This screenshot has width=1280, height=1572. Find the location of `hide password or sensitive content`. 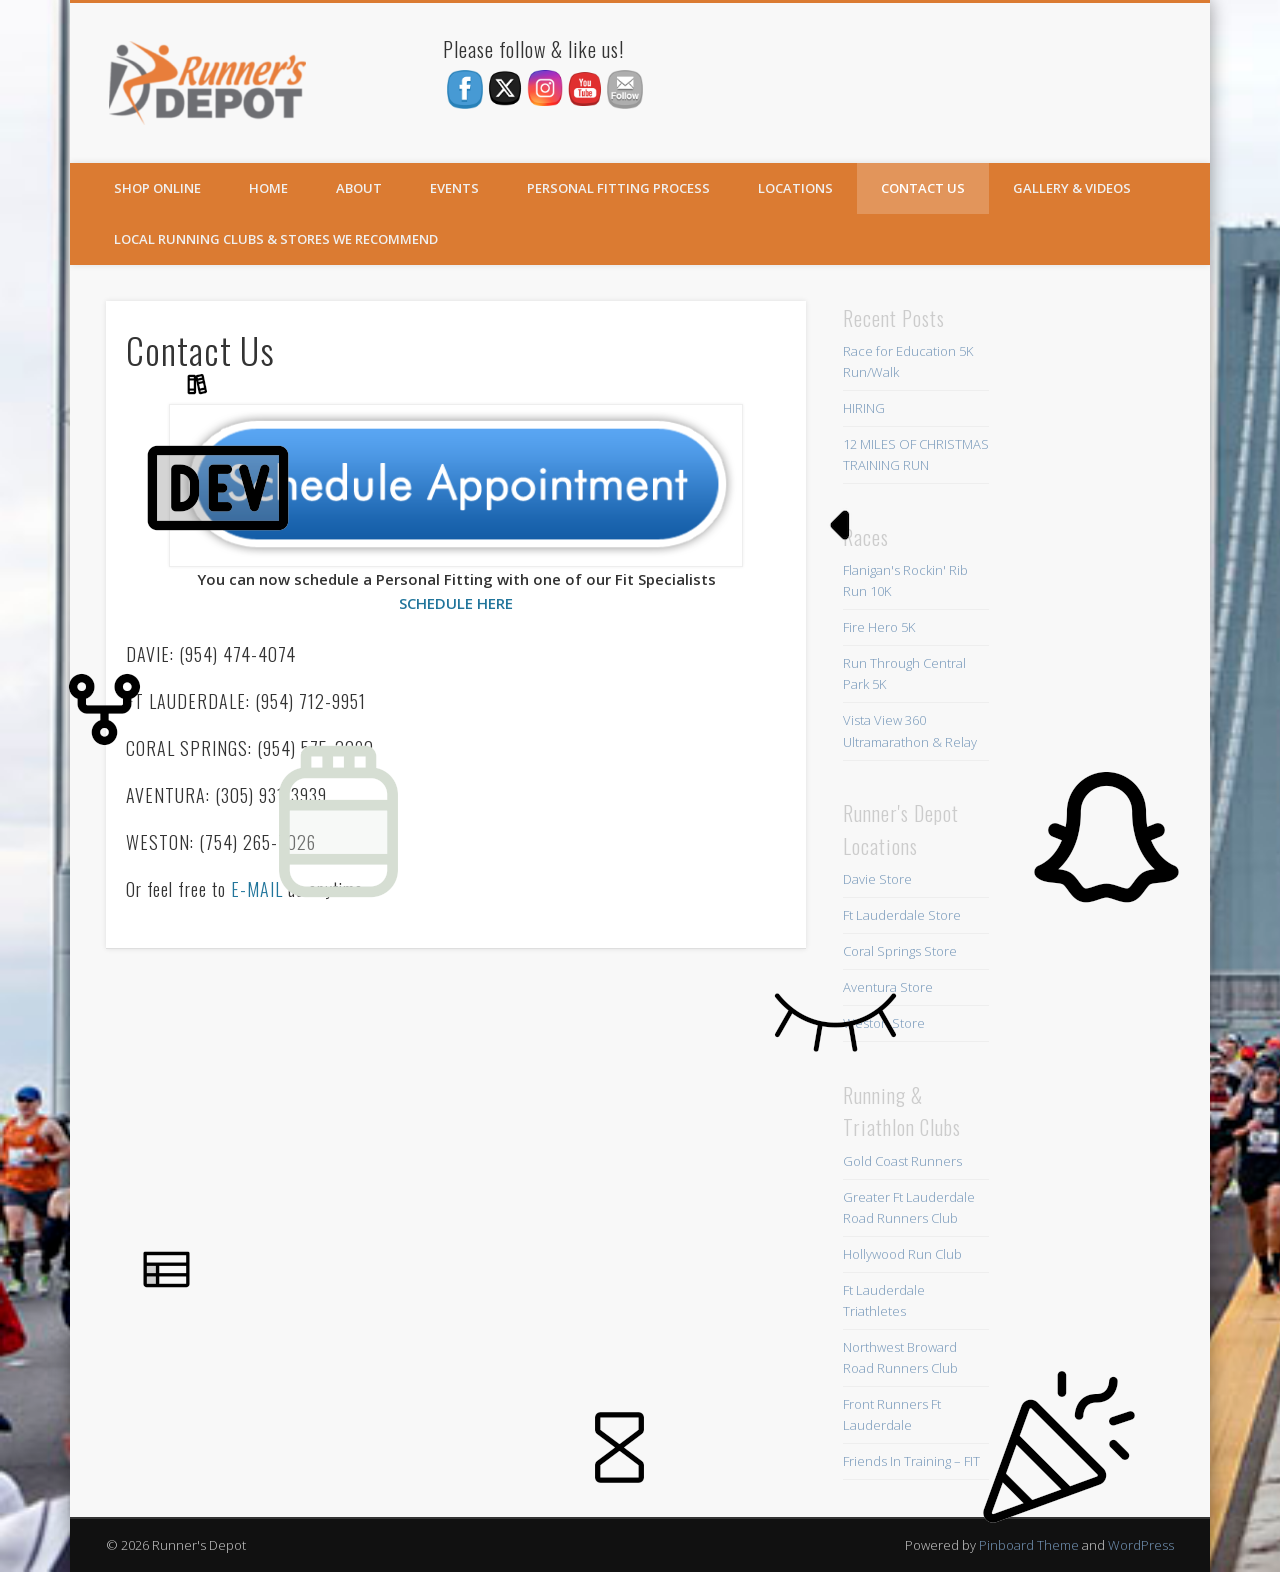

hide password or sensitive content is located at coordinates (835, 1010).